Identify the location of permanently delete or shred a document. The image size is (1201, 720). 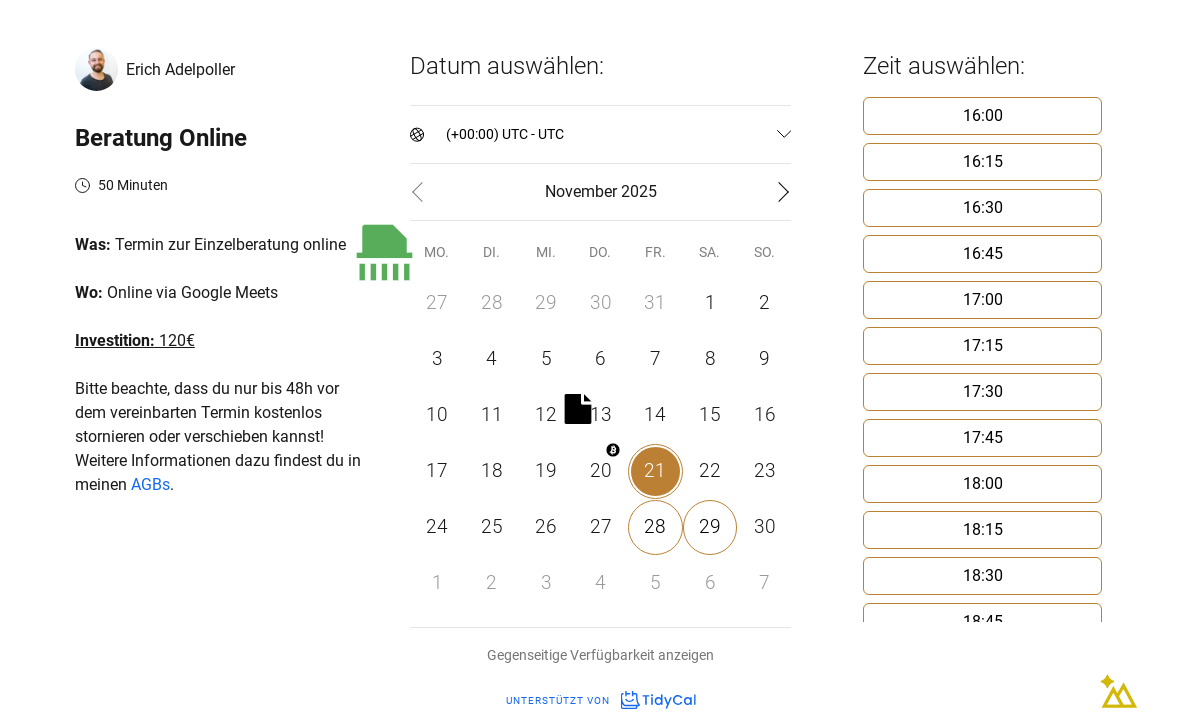
(384, 252).